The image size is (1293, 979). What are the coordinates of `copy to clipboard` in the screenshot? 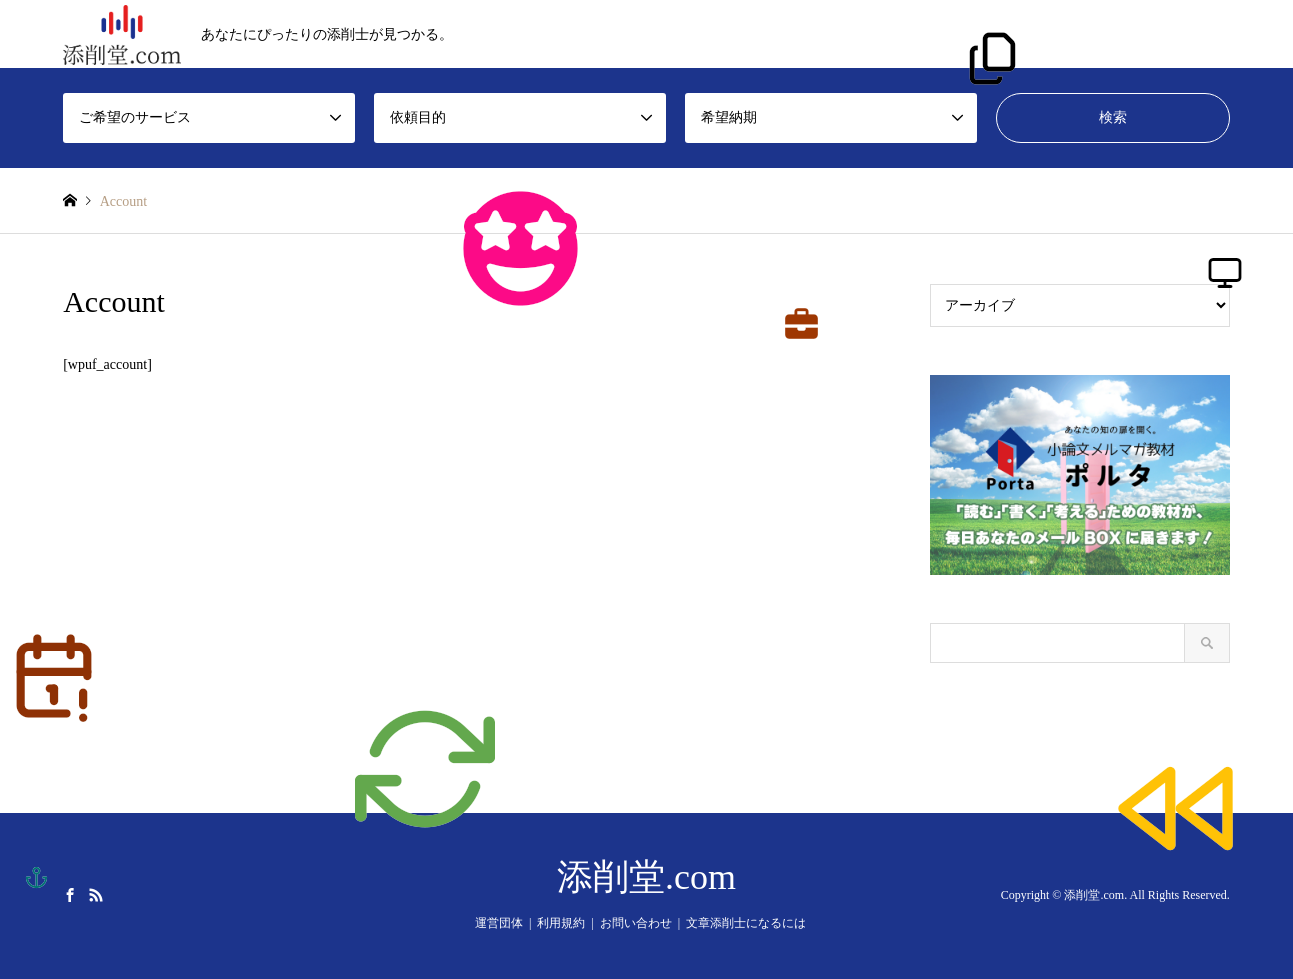 It's located at (992, 58).